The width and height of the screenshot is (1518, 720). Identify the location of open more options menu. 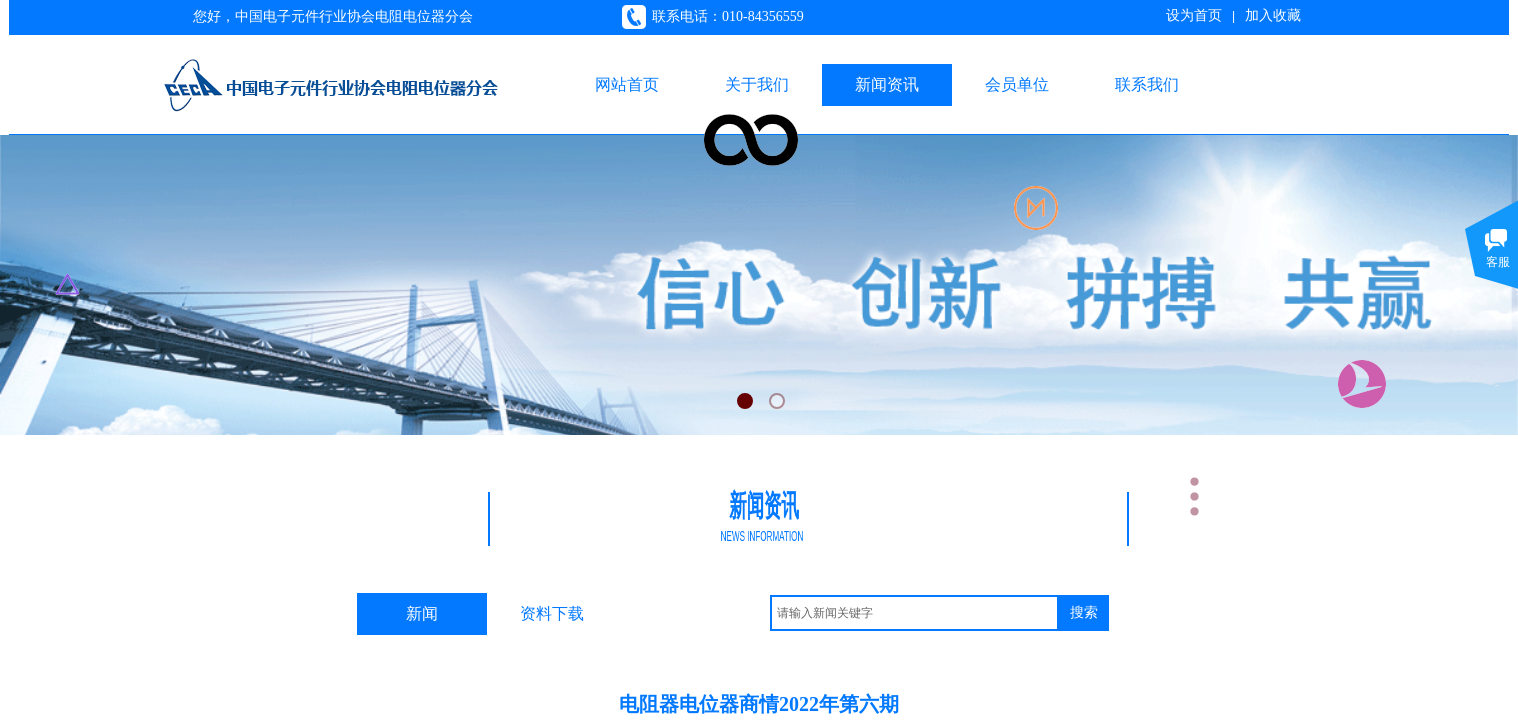
(1194, 496).